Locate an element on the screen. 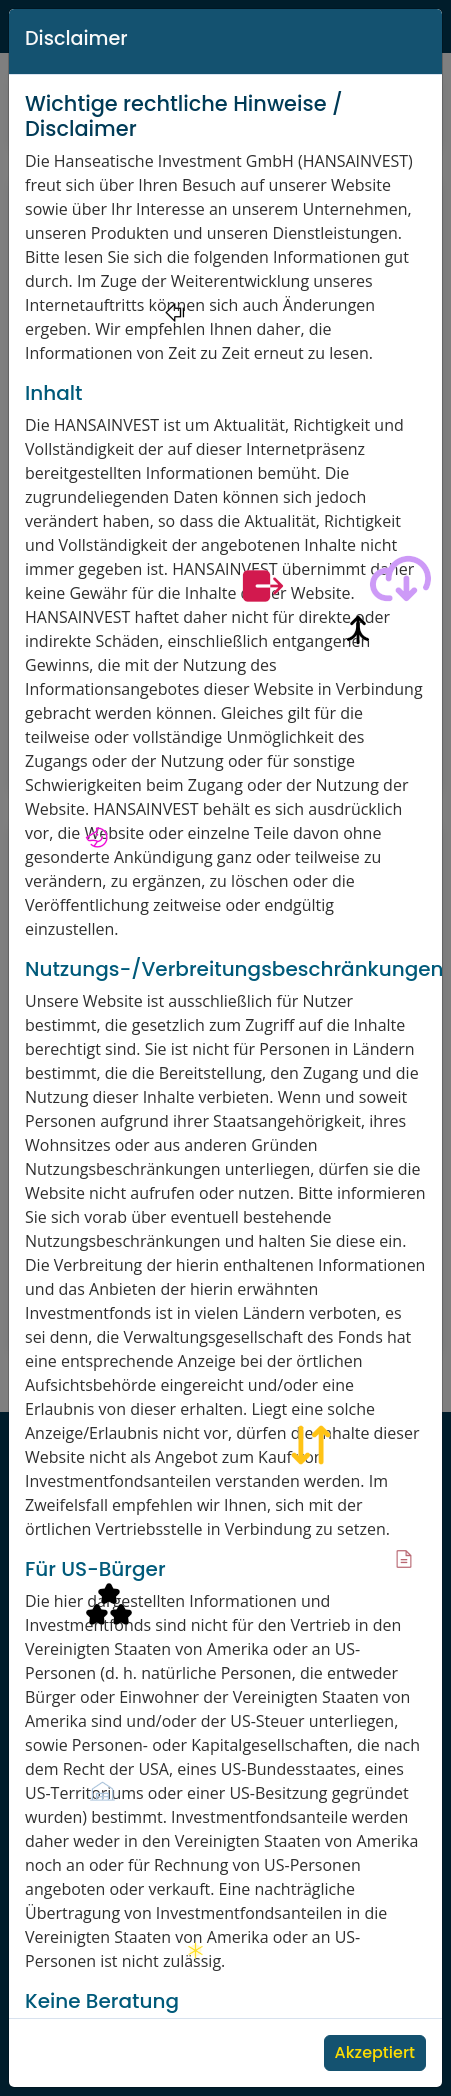  log out of your account is located at coordinates (263, 586).